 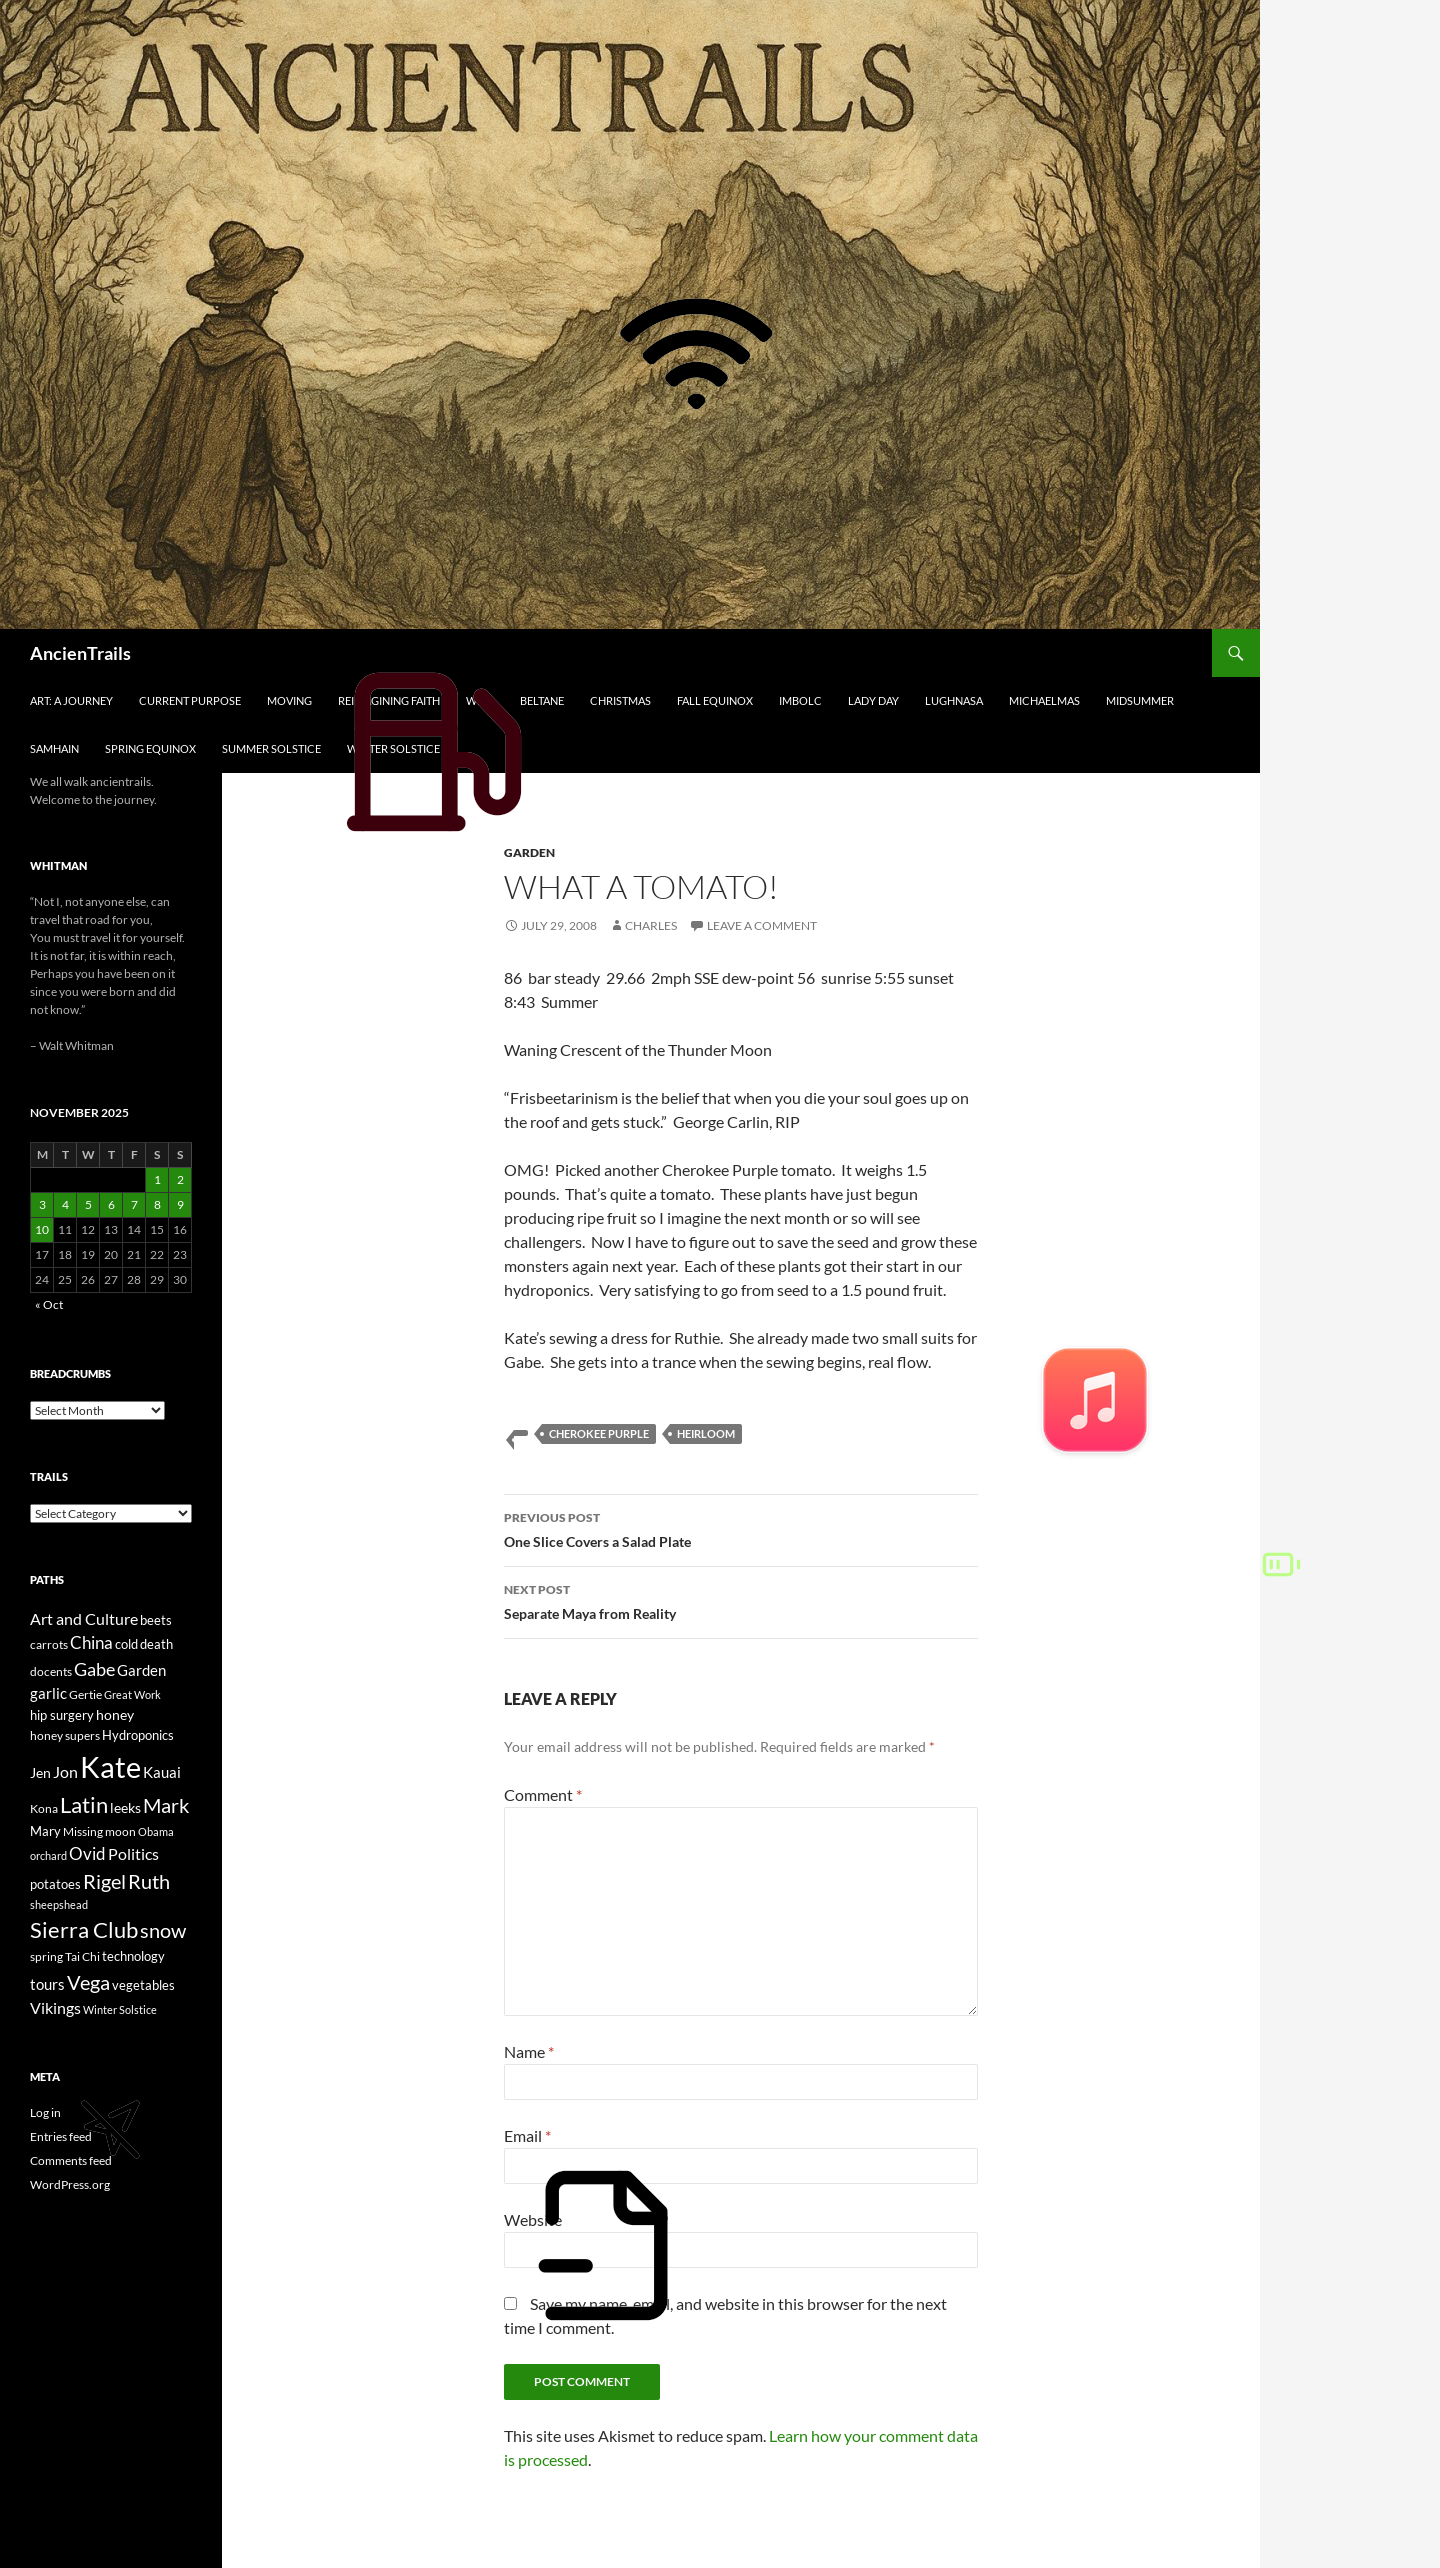 What do you see at coordinates (1095, 1400) in the screenshot?
I see `open music or audio player app` at bounding box center [1095, 1400].